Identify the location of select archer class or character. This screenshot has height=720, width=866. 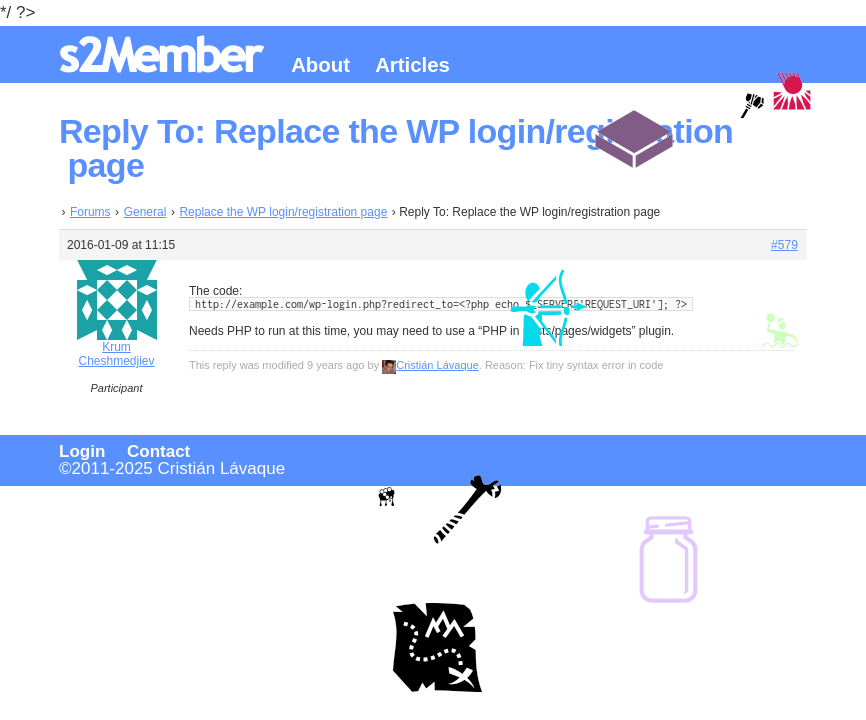
(548, 307).